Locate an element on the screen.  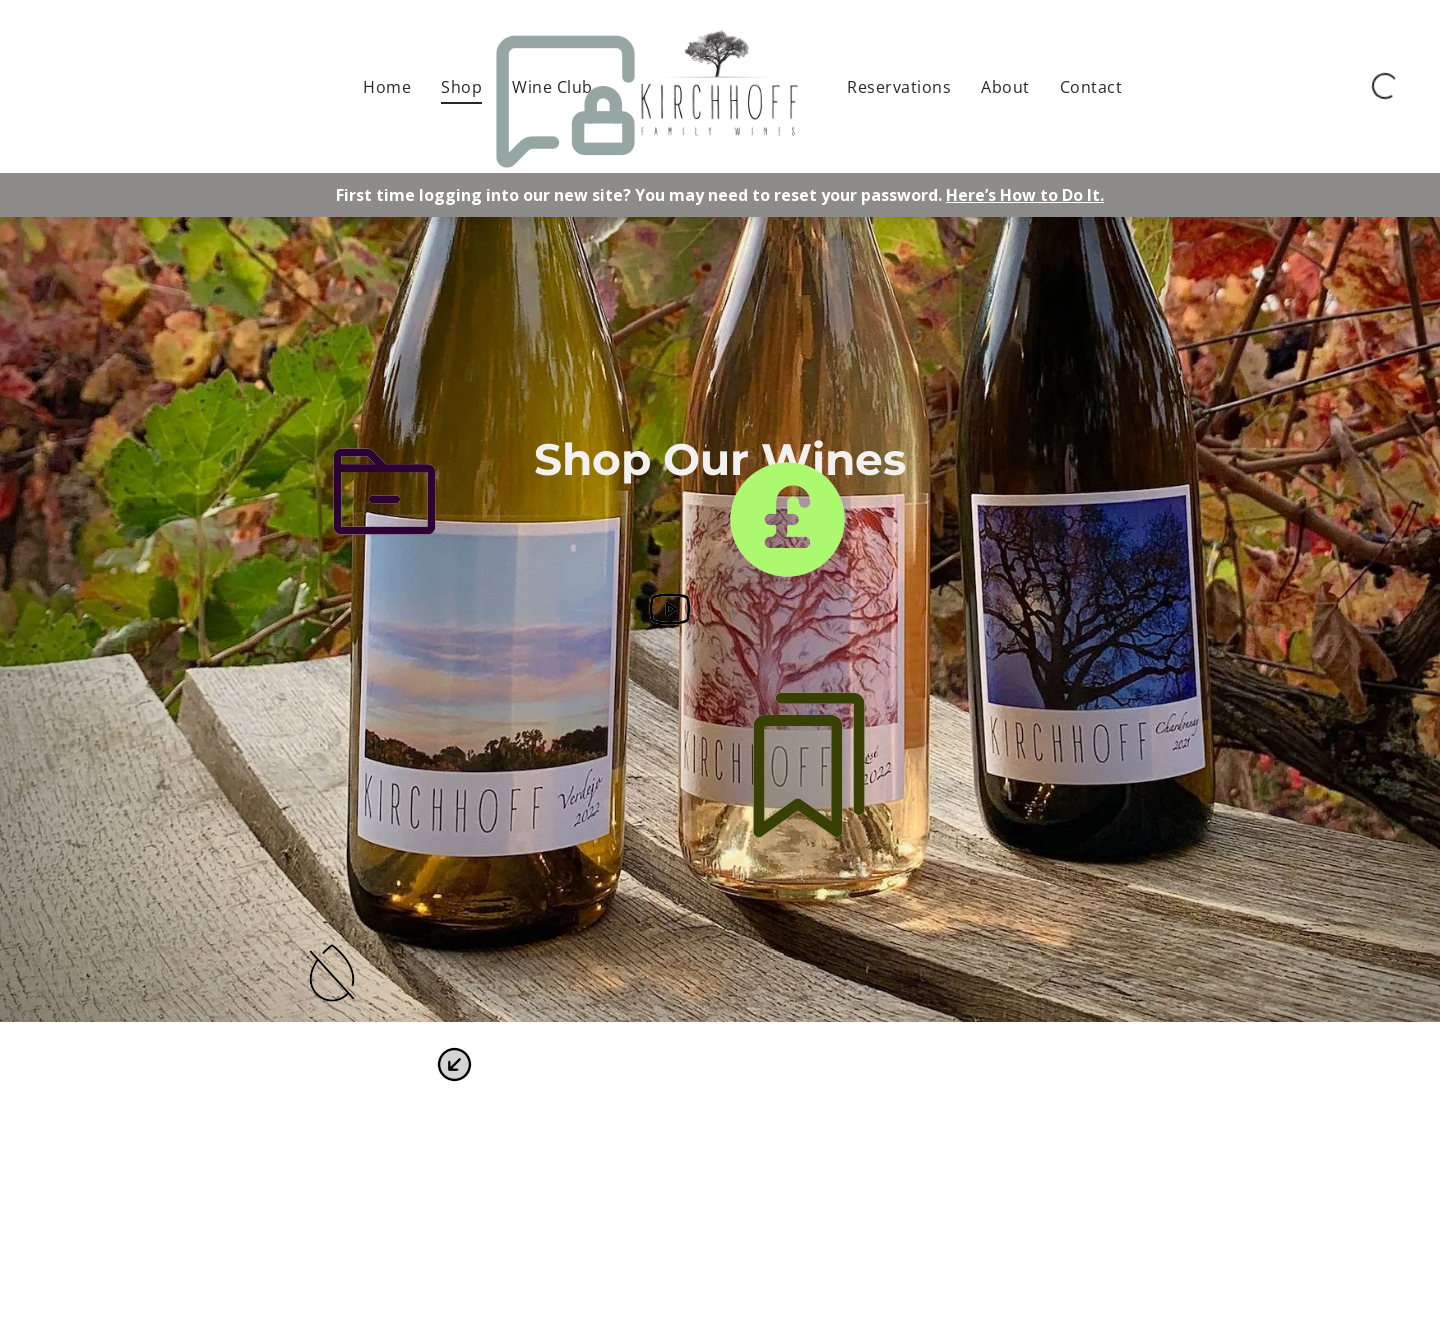
view your saved bookmarks is located at coordinates (809, 765).